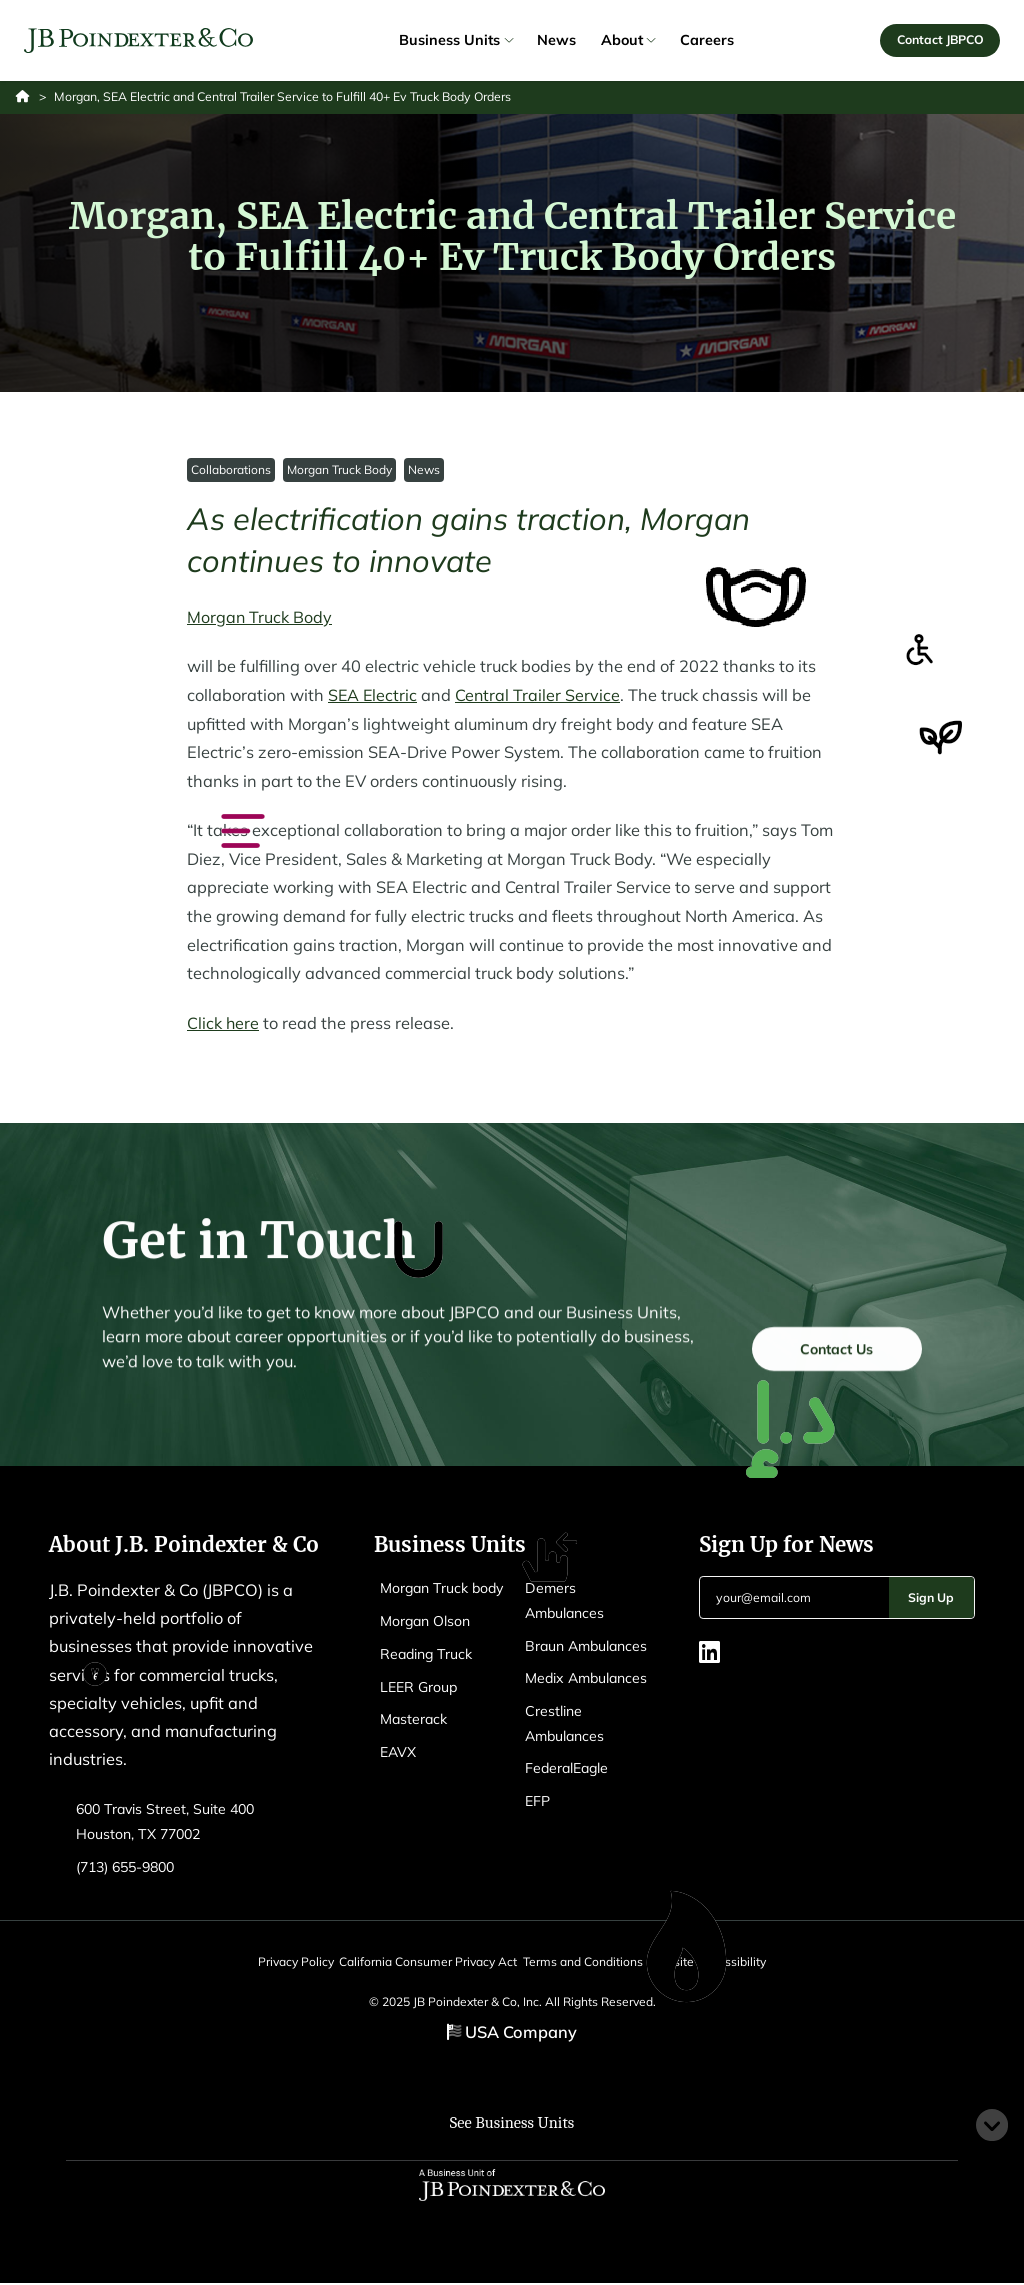 This screenshot has width=1024, height=2285. What do you see at coordinates (95, 1674) in the screenshot?
I see `indicates a verified status or badge` at bounding box center [95, 1674].